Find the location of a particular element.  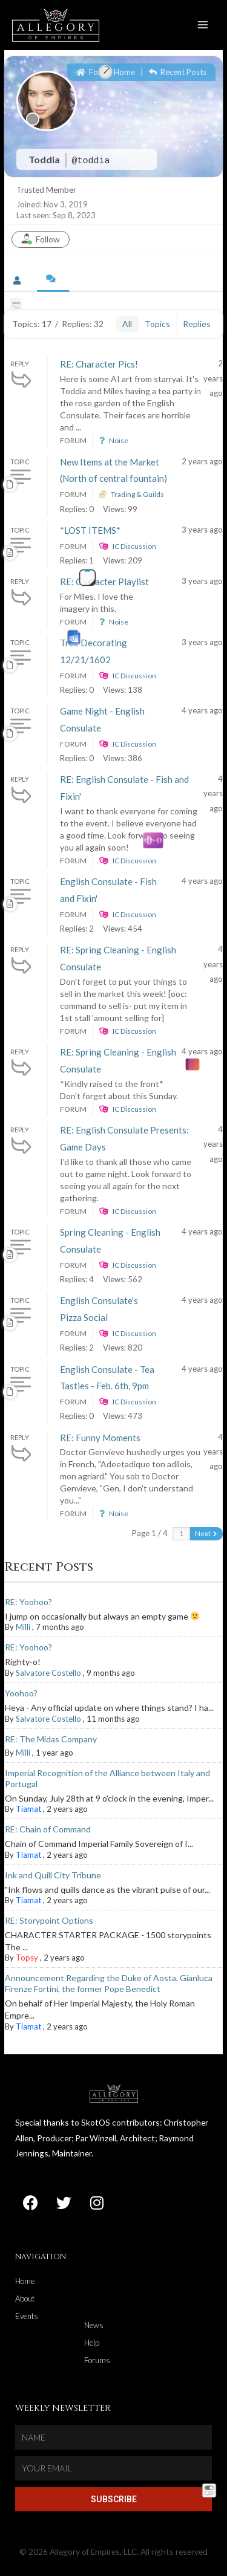

open the sound recorder app is located at coordinates (153, 840).